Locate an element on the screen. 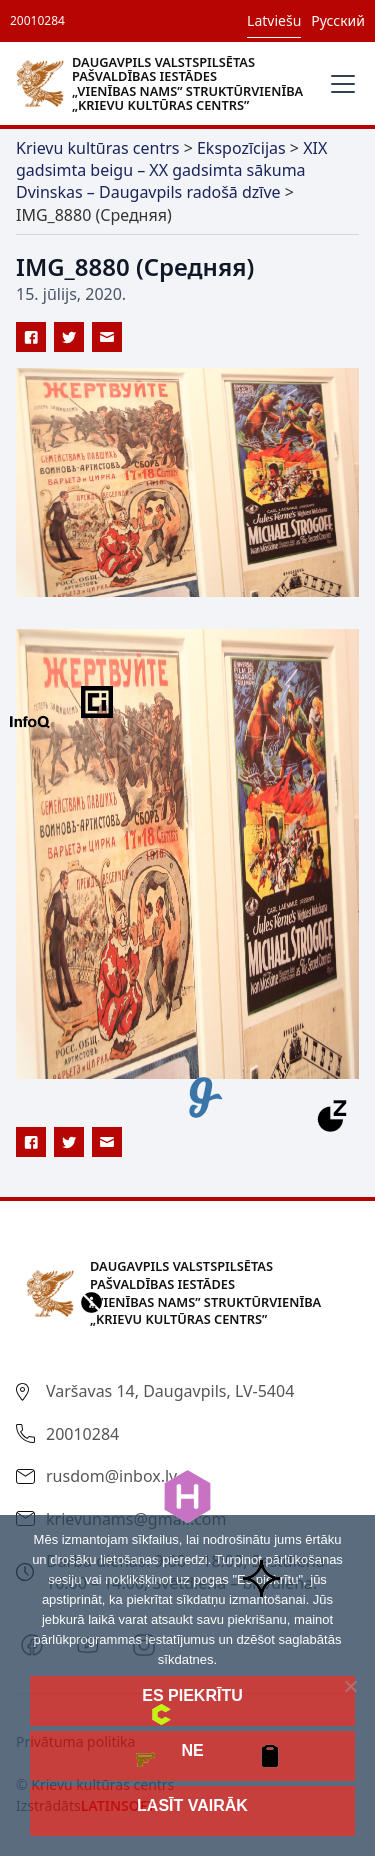  glide app logo is located at coordinates (204, 1097).